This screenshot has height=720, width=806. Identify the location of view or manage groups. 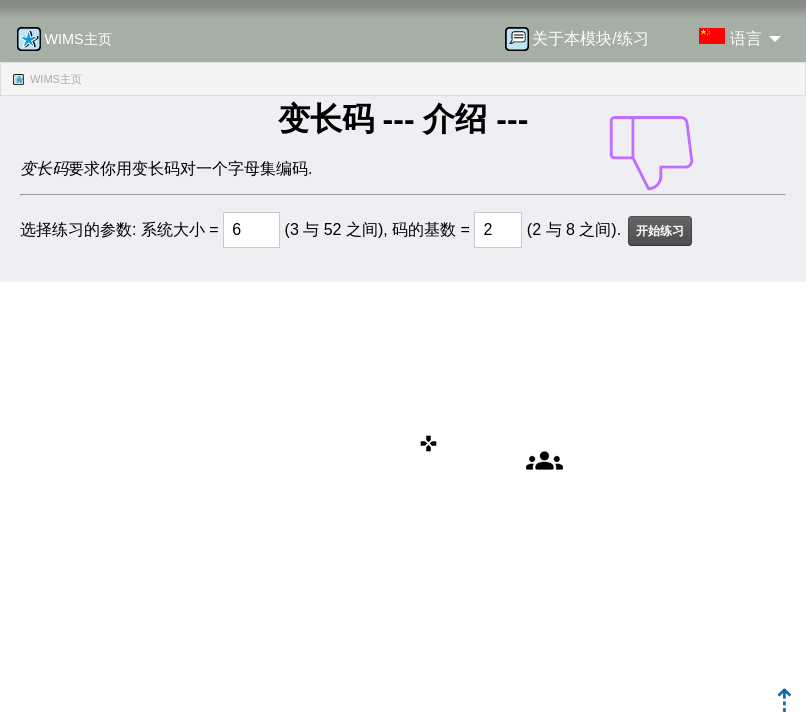
(544, 460).